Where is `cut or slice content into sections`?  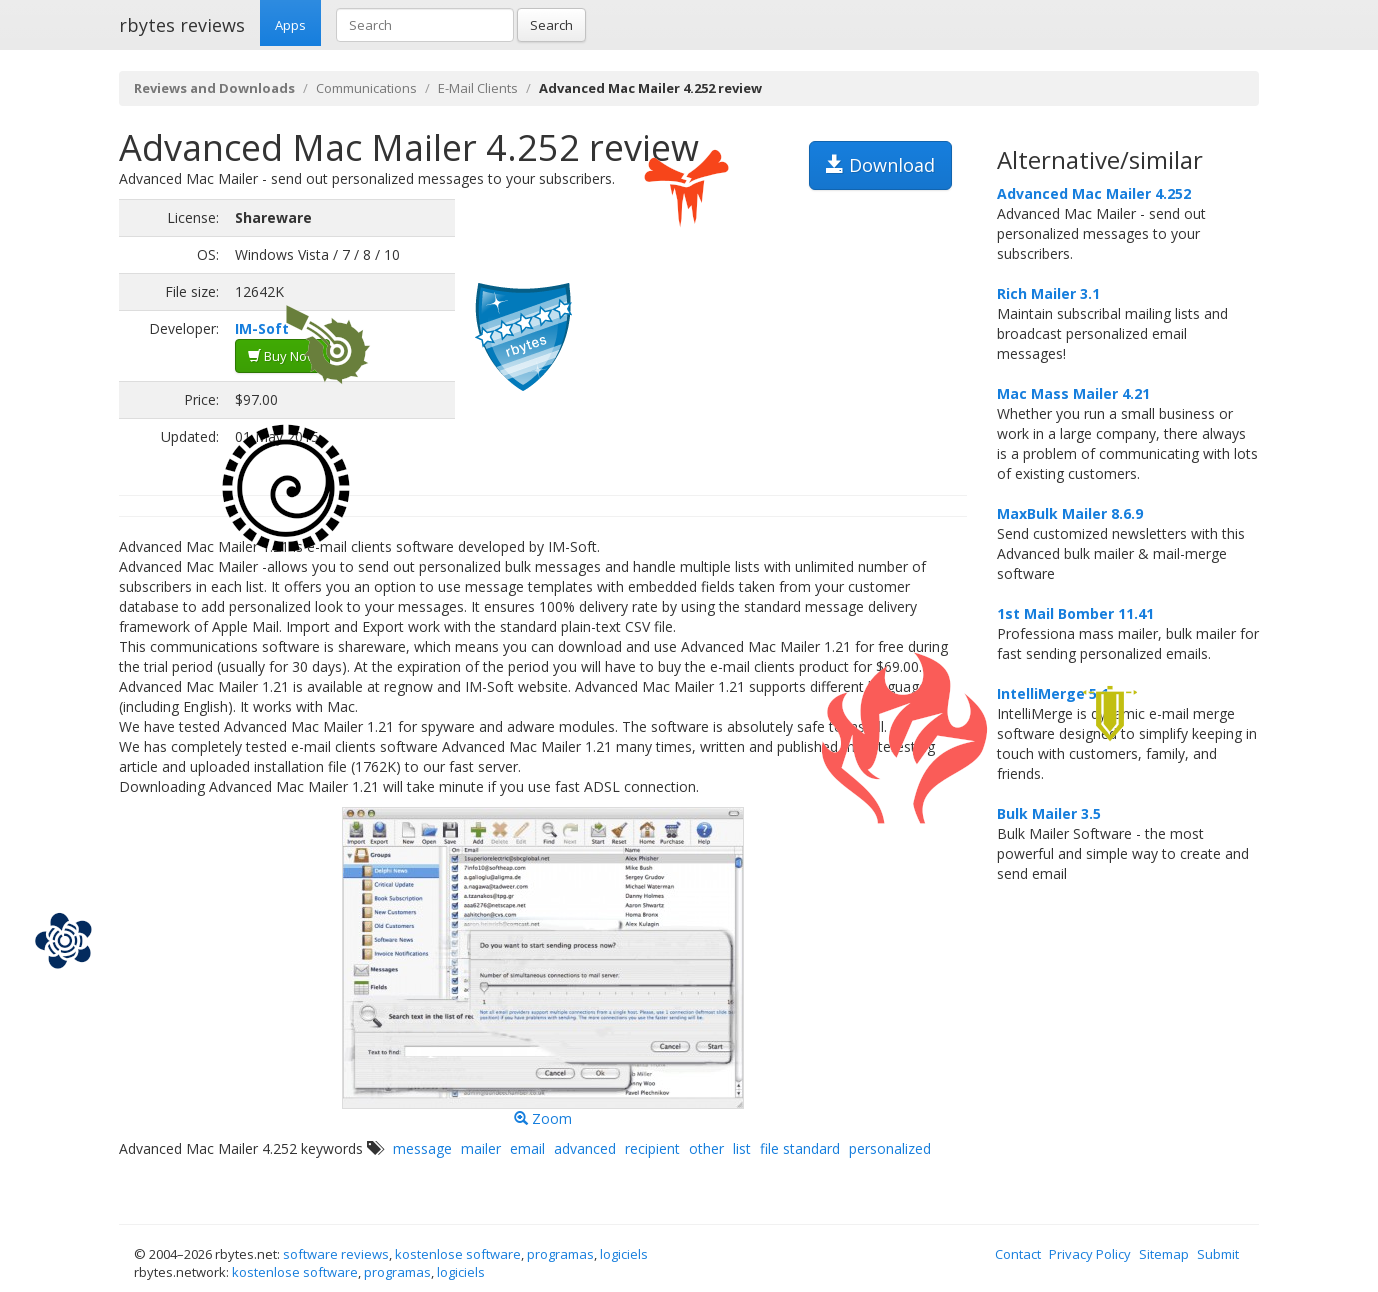 cut or slice content into sections is located at coordinates (328, 342).